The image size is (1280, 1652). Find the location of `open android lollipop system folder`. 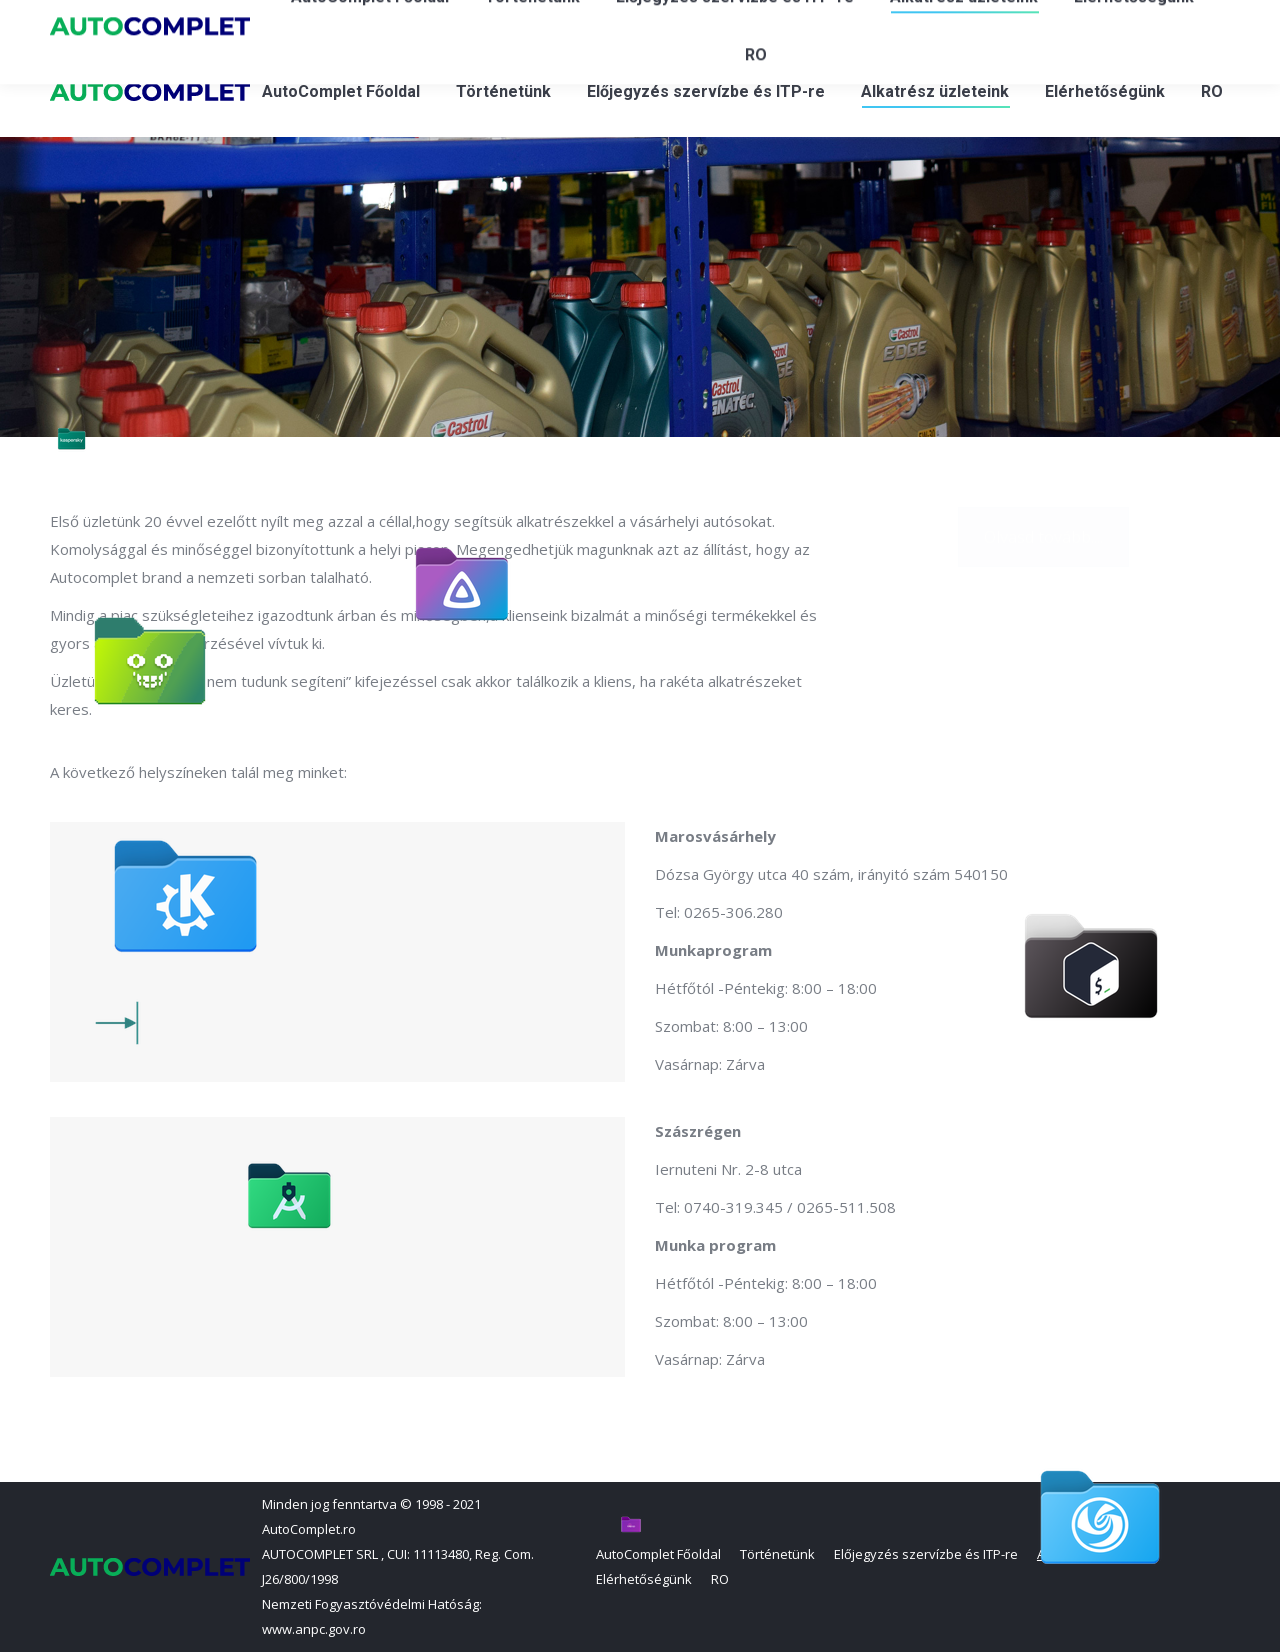

open android lollipop system folder is located at coordinates (631, 1525).